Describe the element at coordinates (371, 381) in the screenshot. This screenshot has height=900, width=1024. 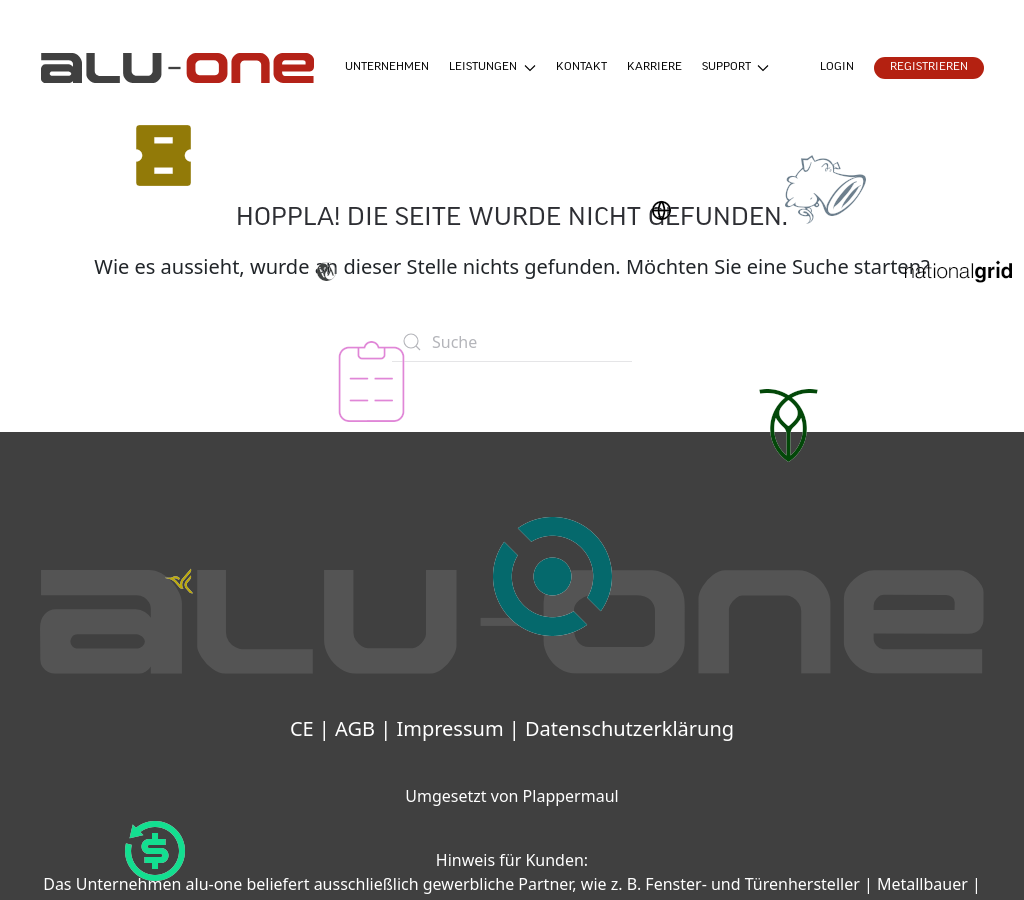
I see `react hook form library logo` at that location.